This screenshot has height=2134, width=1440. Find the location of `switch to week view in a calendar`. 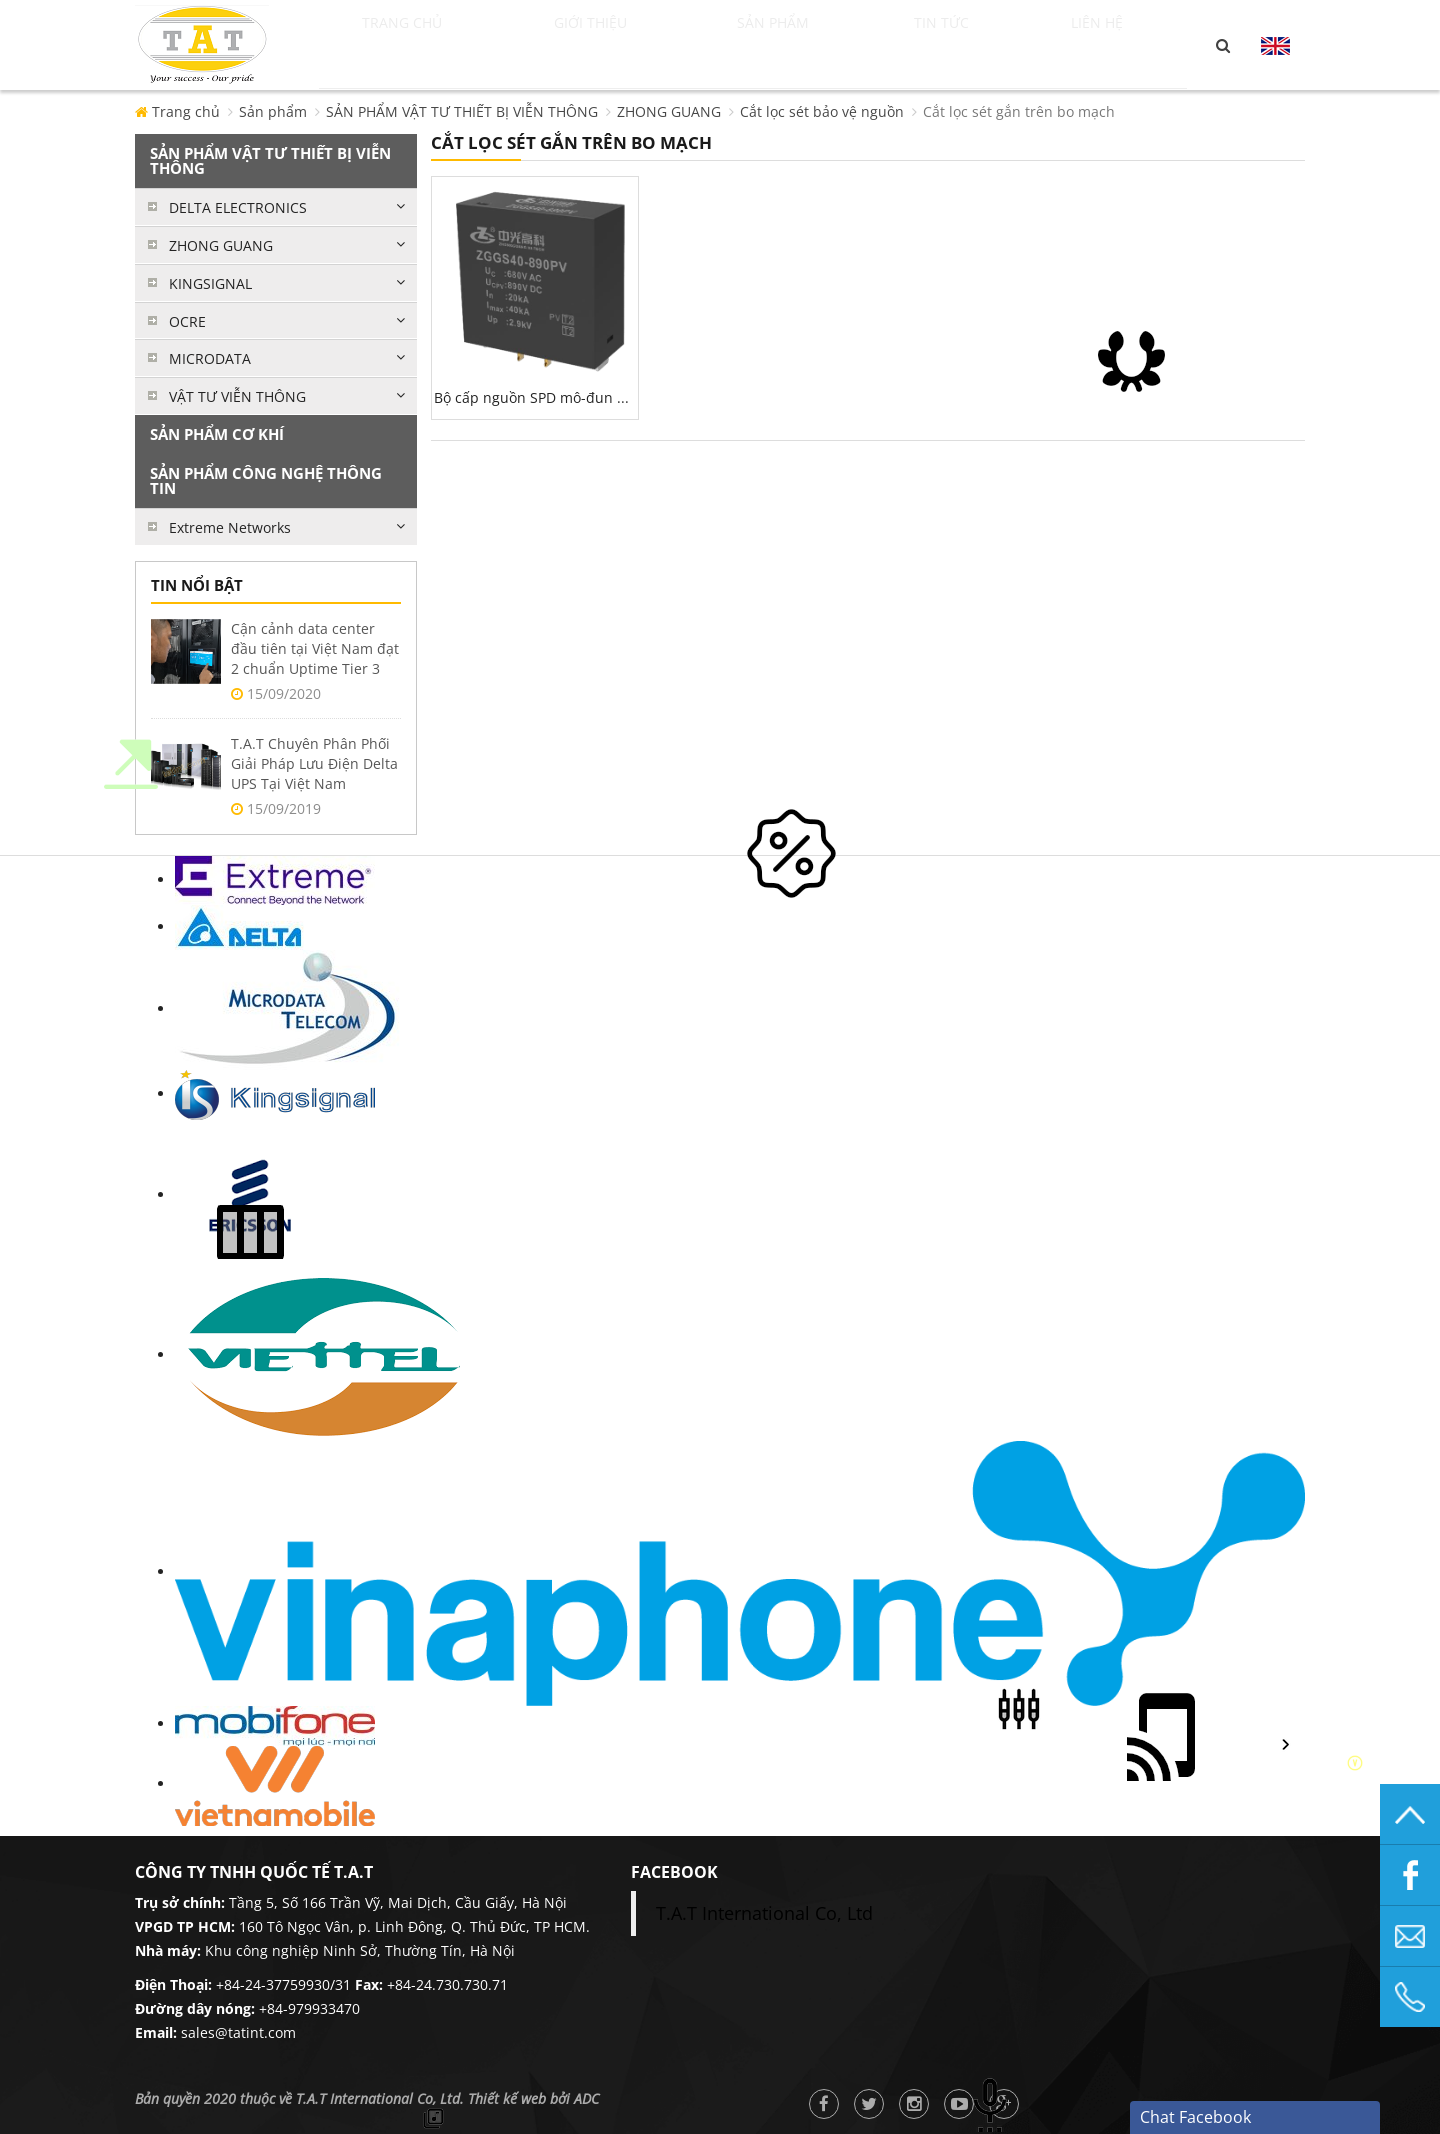

switch to week view in a calendar is located at coordinates (250, 1232).